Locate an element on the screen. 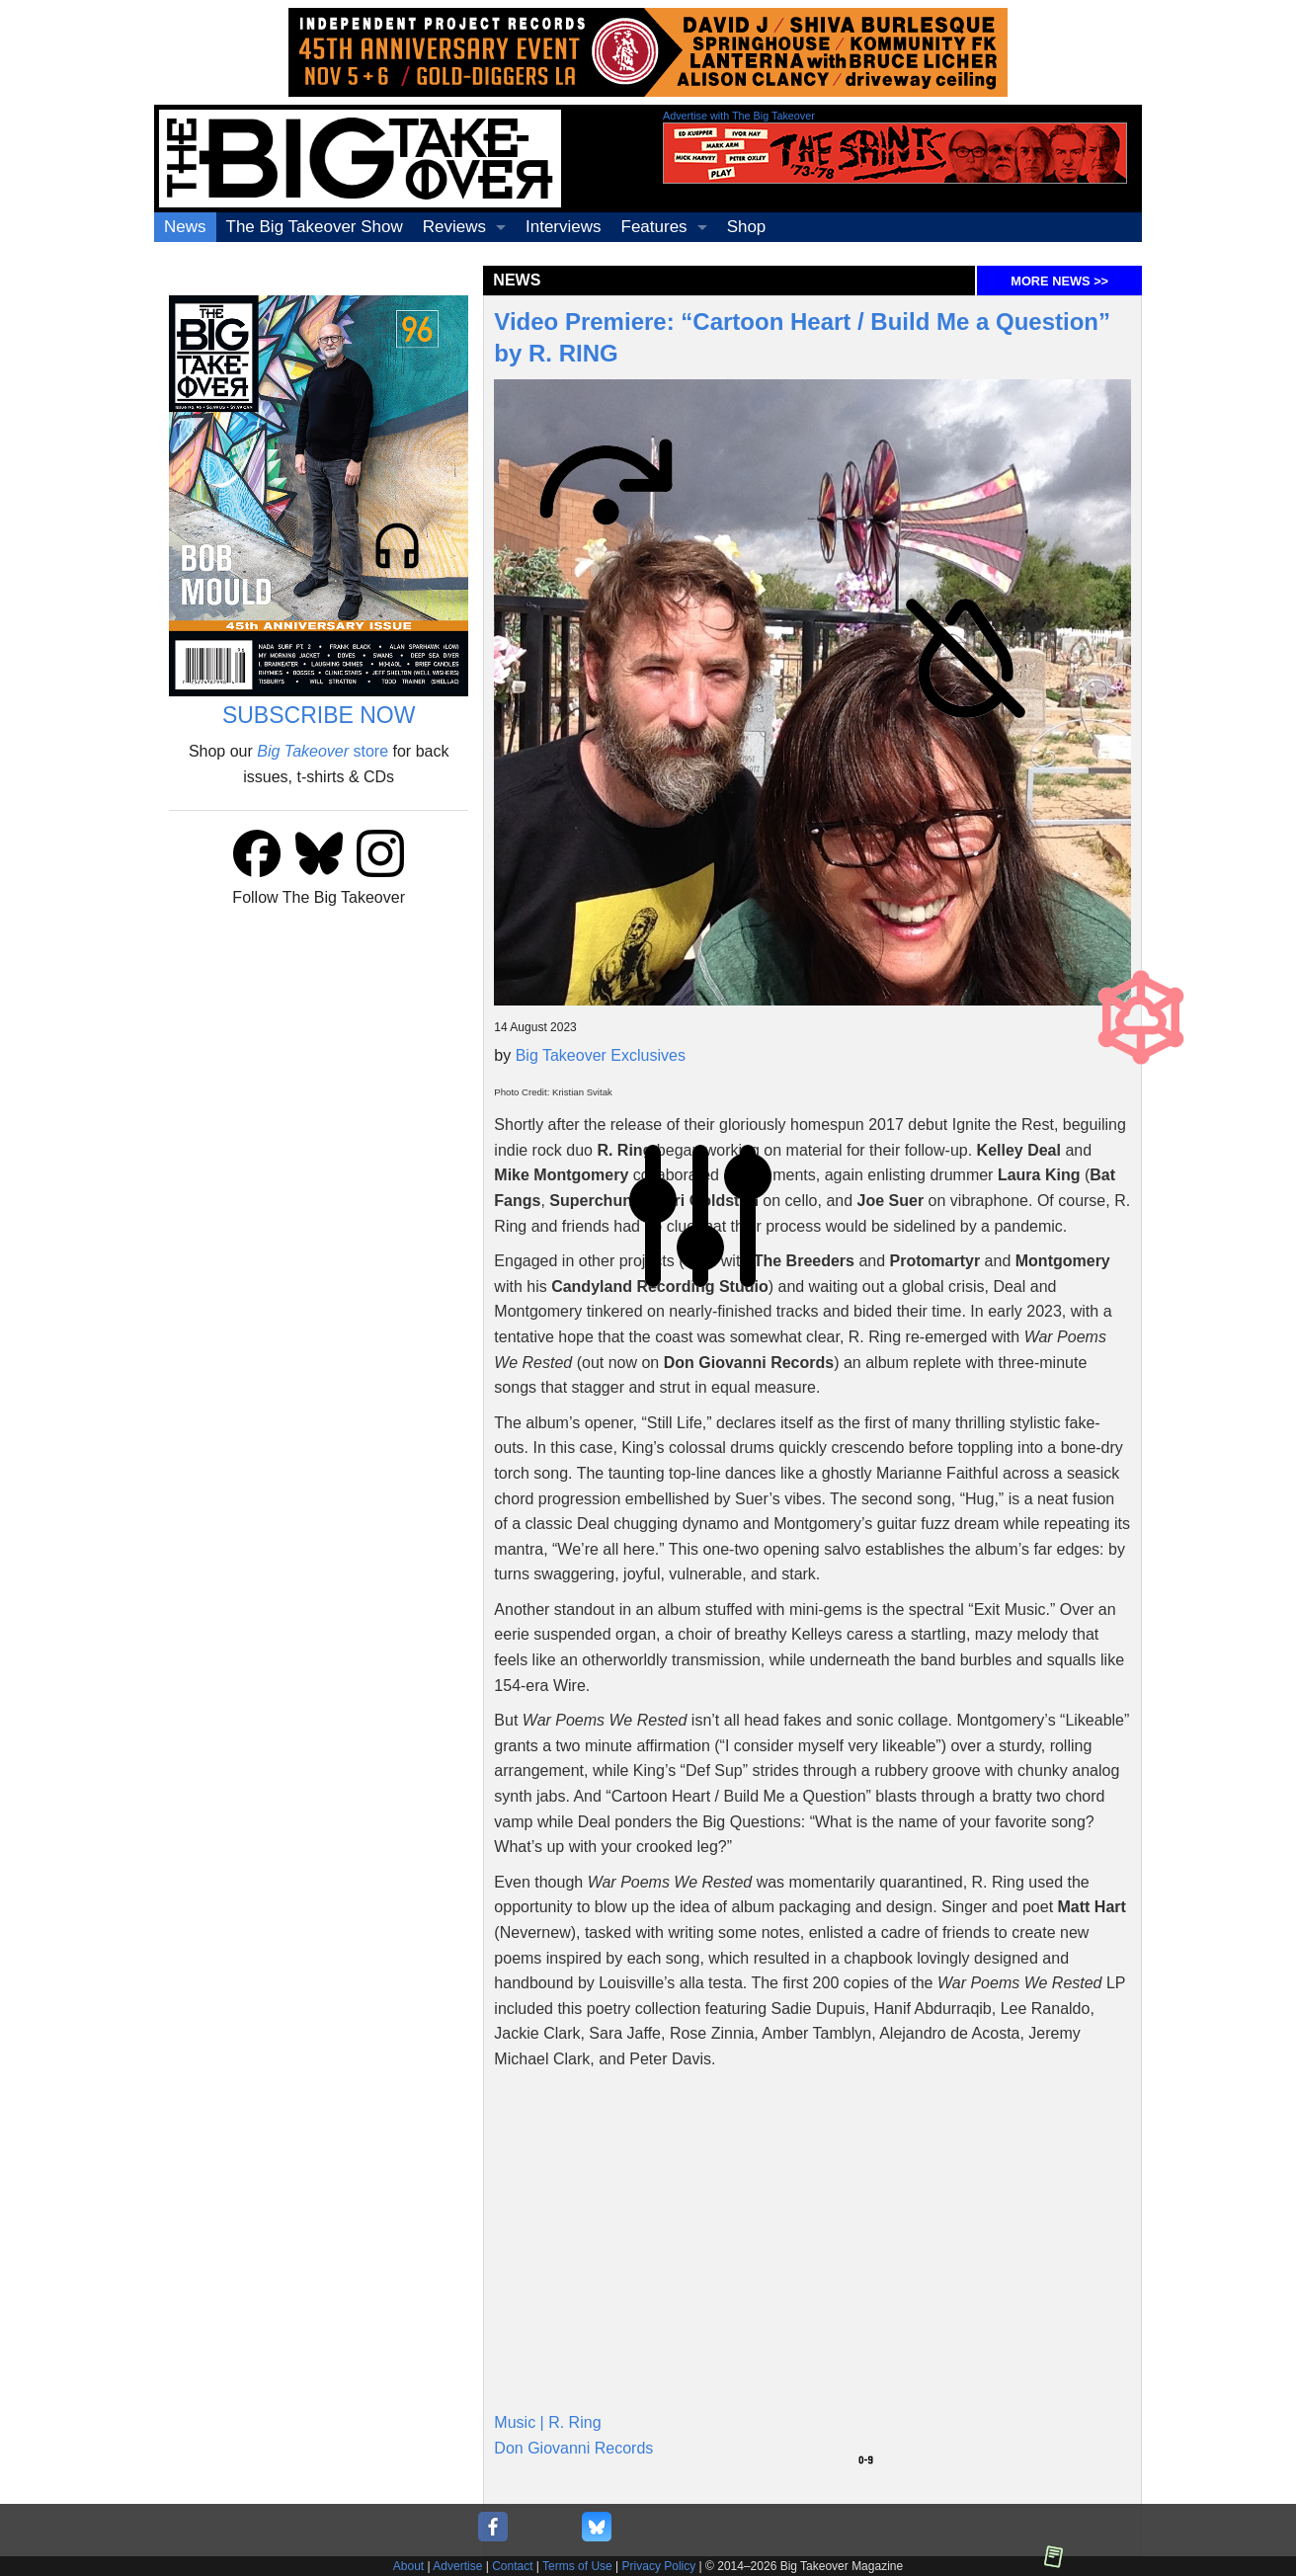 The image size is (1296, 2576). storj decentralized cloud storage logo is located at coordinates (1141, 1017).